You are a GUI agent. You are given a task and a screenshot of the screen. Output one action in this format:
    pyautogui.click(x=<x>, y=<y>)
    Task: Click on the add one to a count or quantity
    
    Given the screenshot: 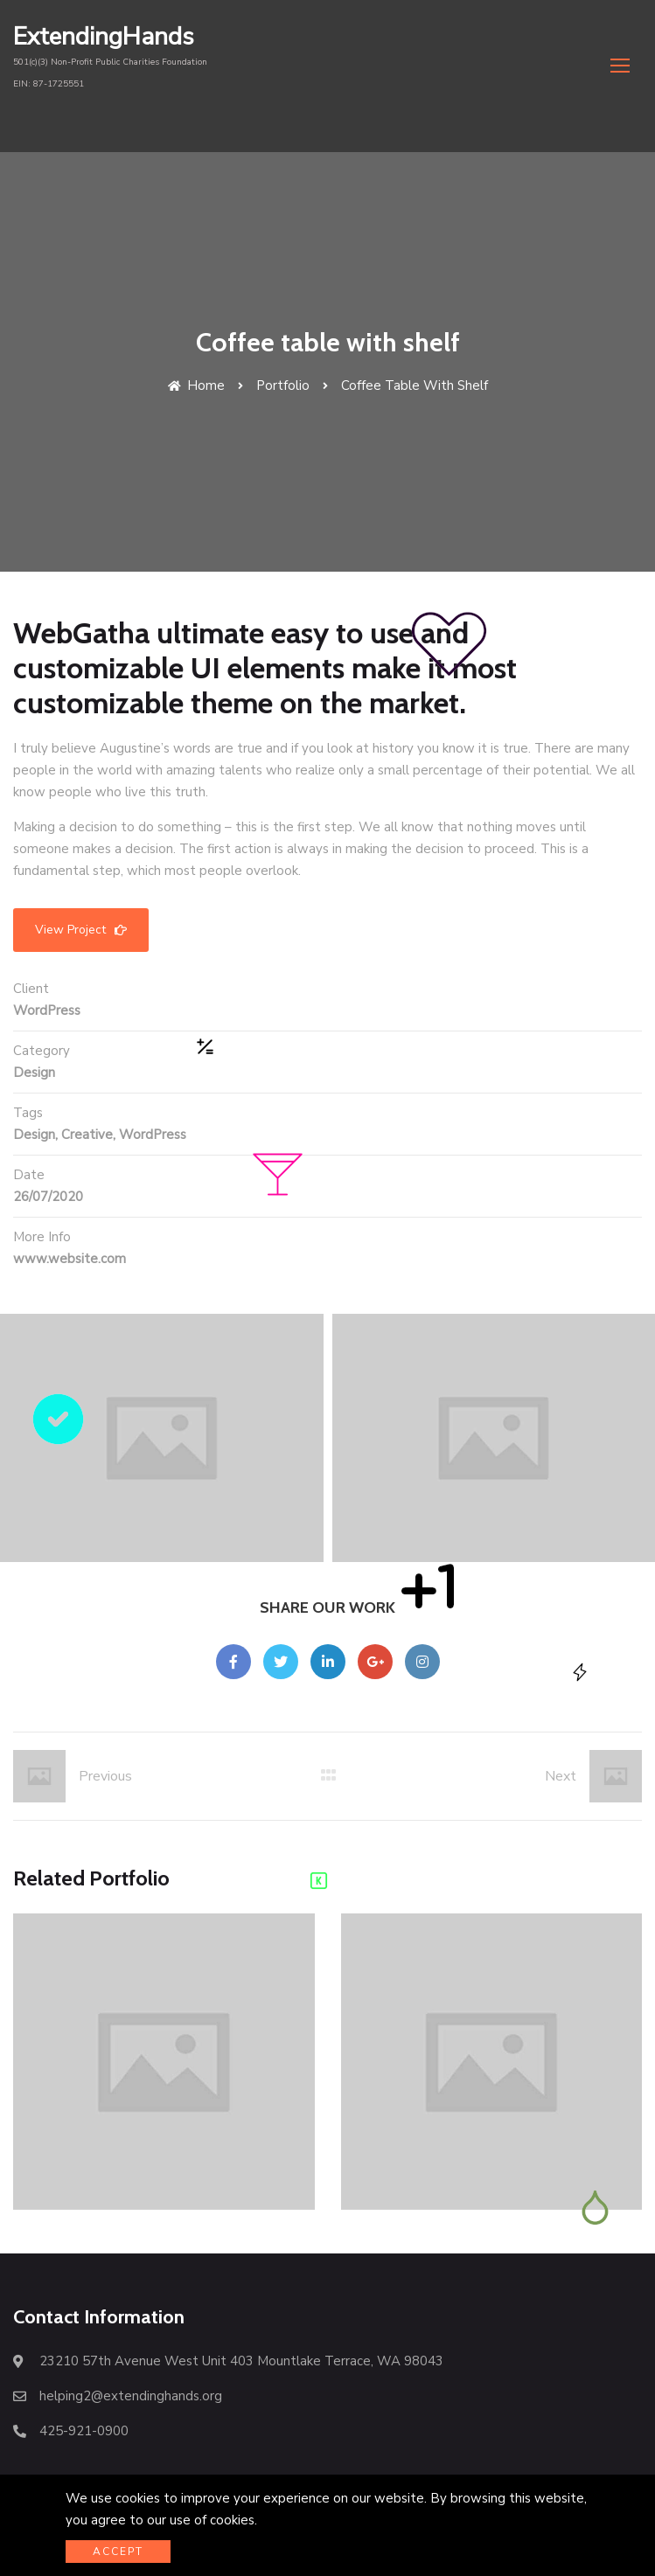 What is the action you would take?
    pyautogui.click(x=429, y=1587)
    